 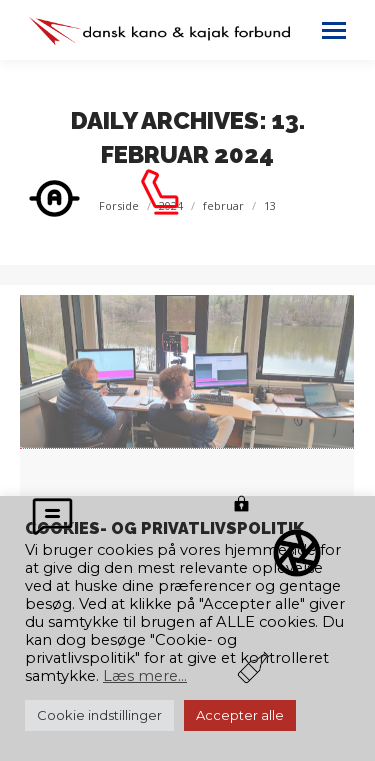 I want to click on adjust camera aperture settings, so click(x=297, y=553).